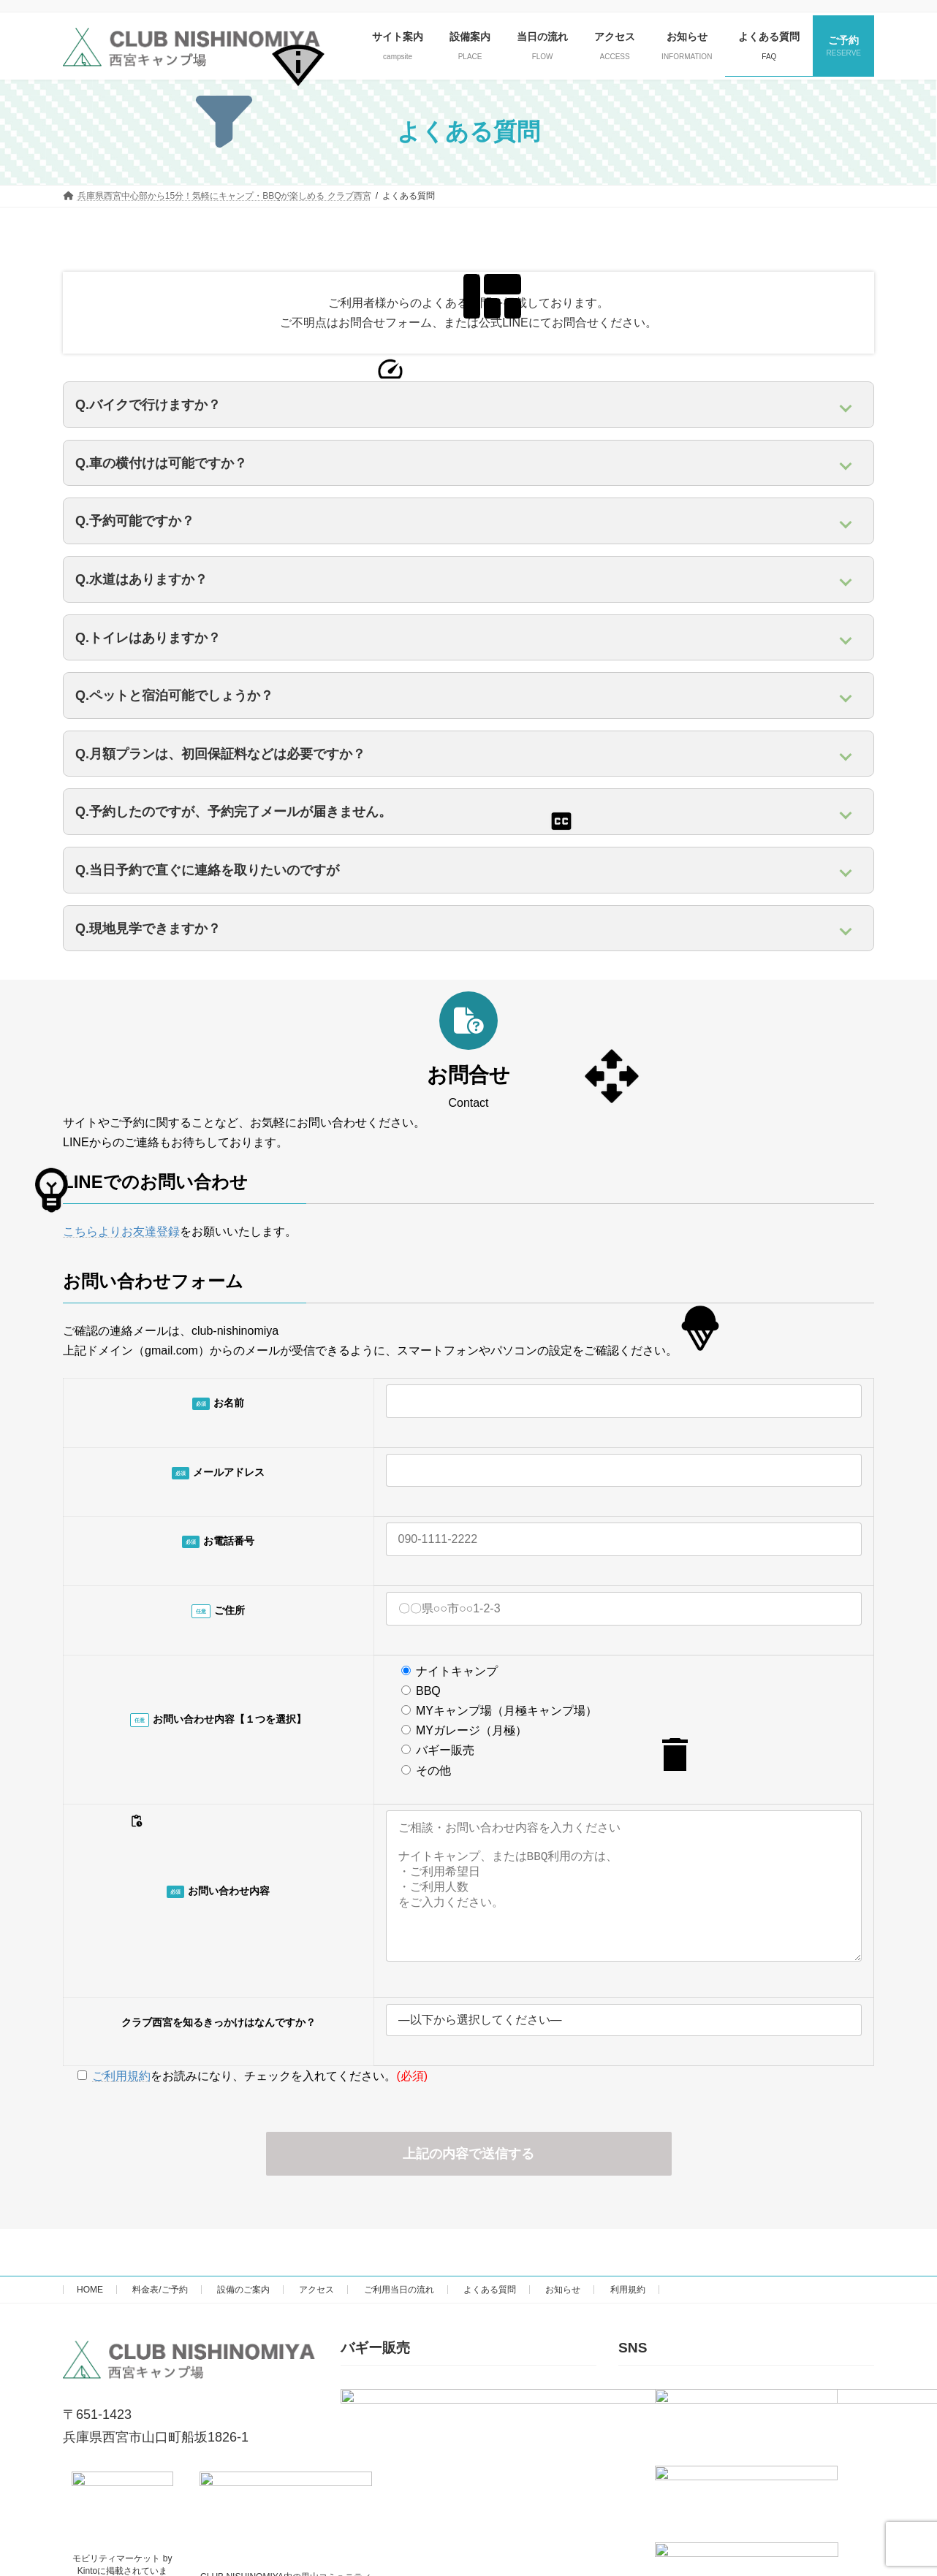 This screenshot has width=937, height=2576. What do you see at coordinates (224, 119) in the screenshot?
I see `filter or sort content` at bounding box center [224, 119].